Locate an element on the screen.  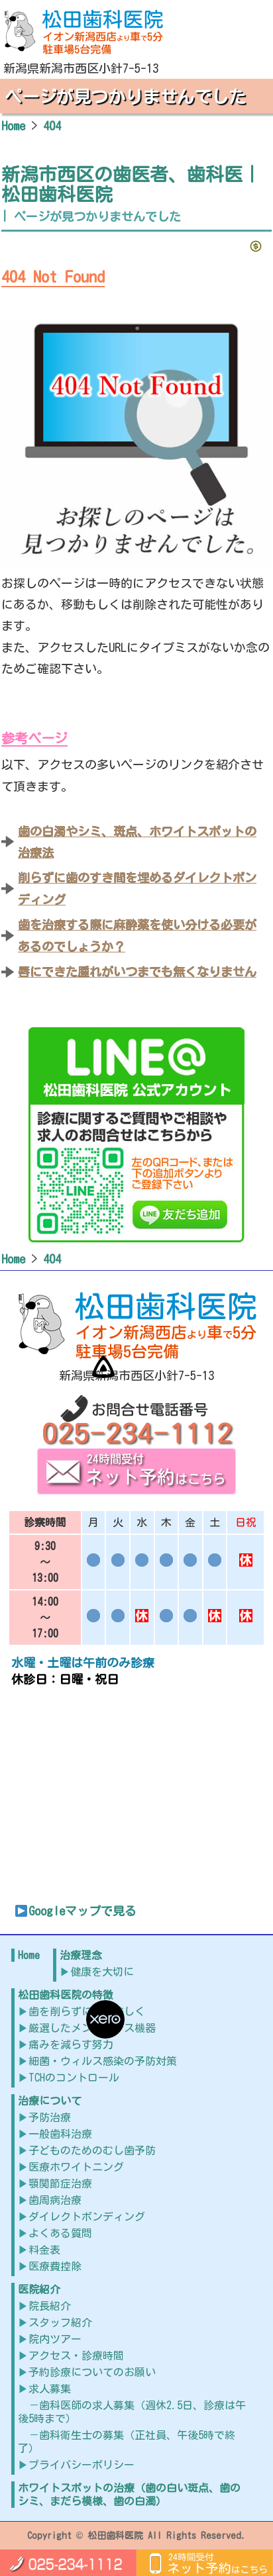
view account balance or financial summary is located at coordinates (256, 246).